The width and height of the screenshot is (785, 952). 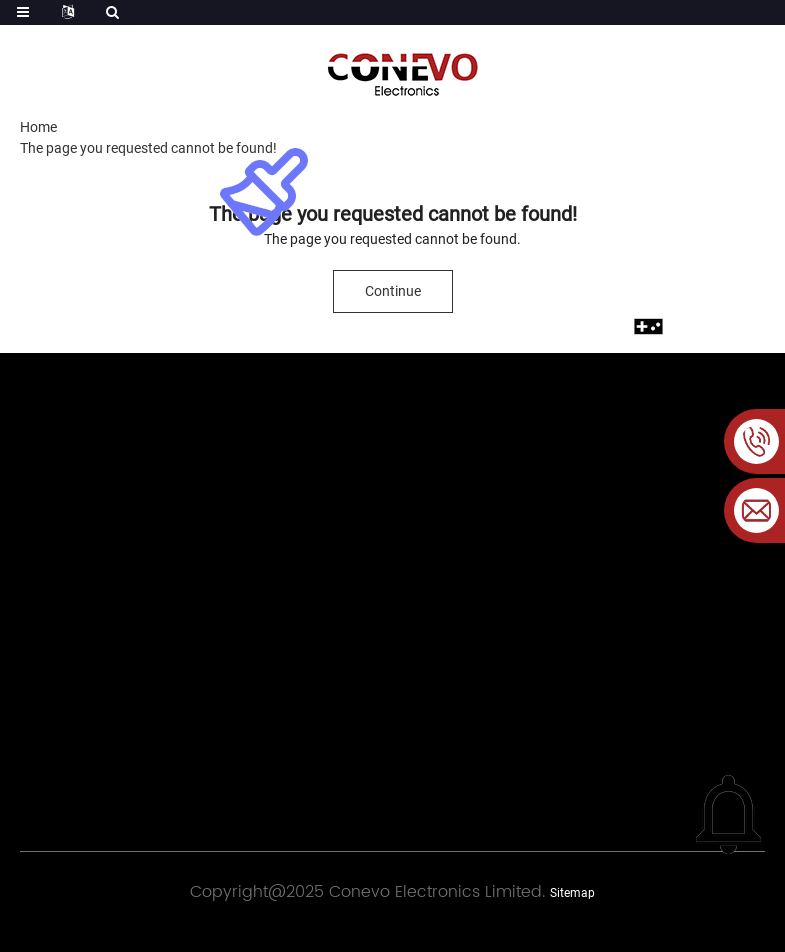 What do you see at coordinates (264, 192) in the screenshot?
I see `customize appearance or theme settings` at bounding box center [264, 192].